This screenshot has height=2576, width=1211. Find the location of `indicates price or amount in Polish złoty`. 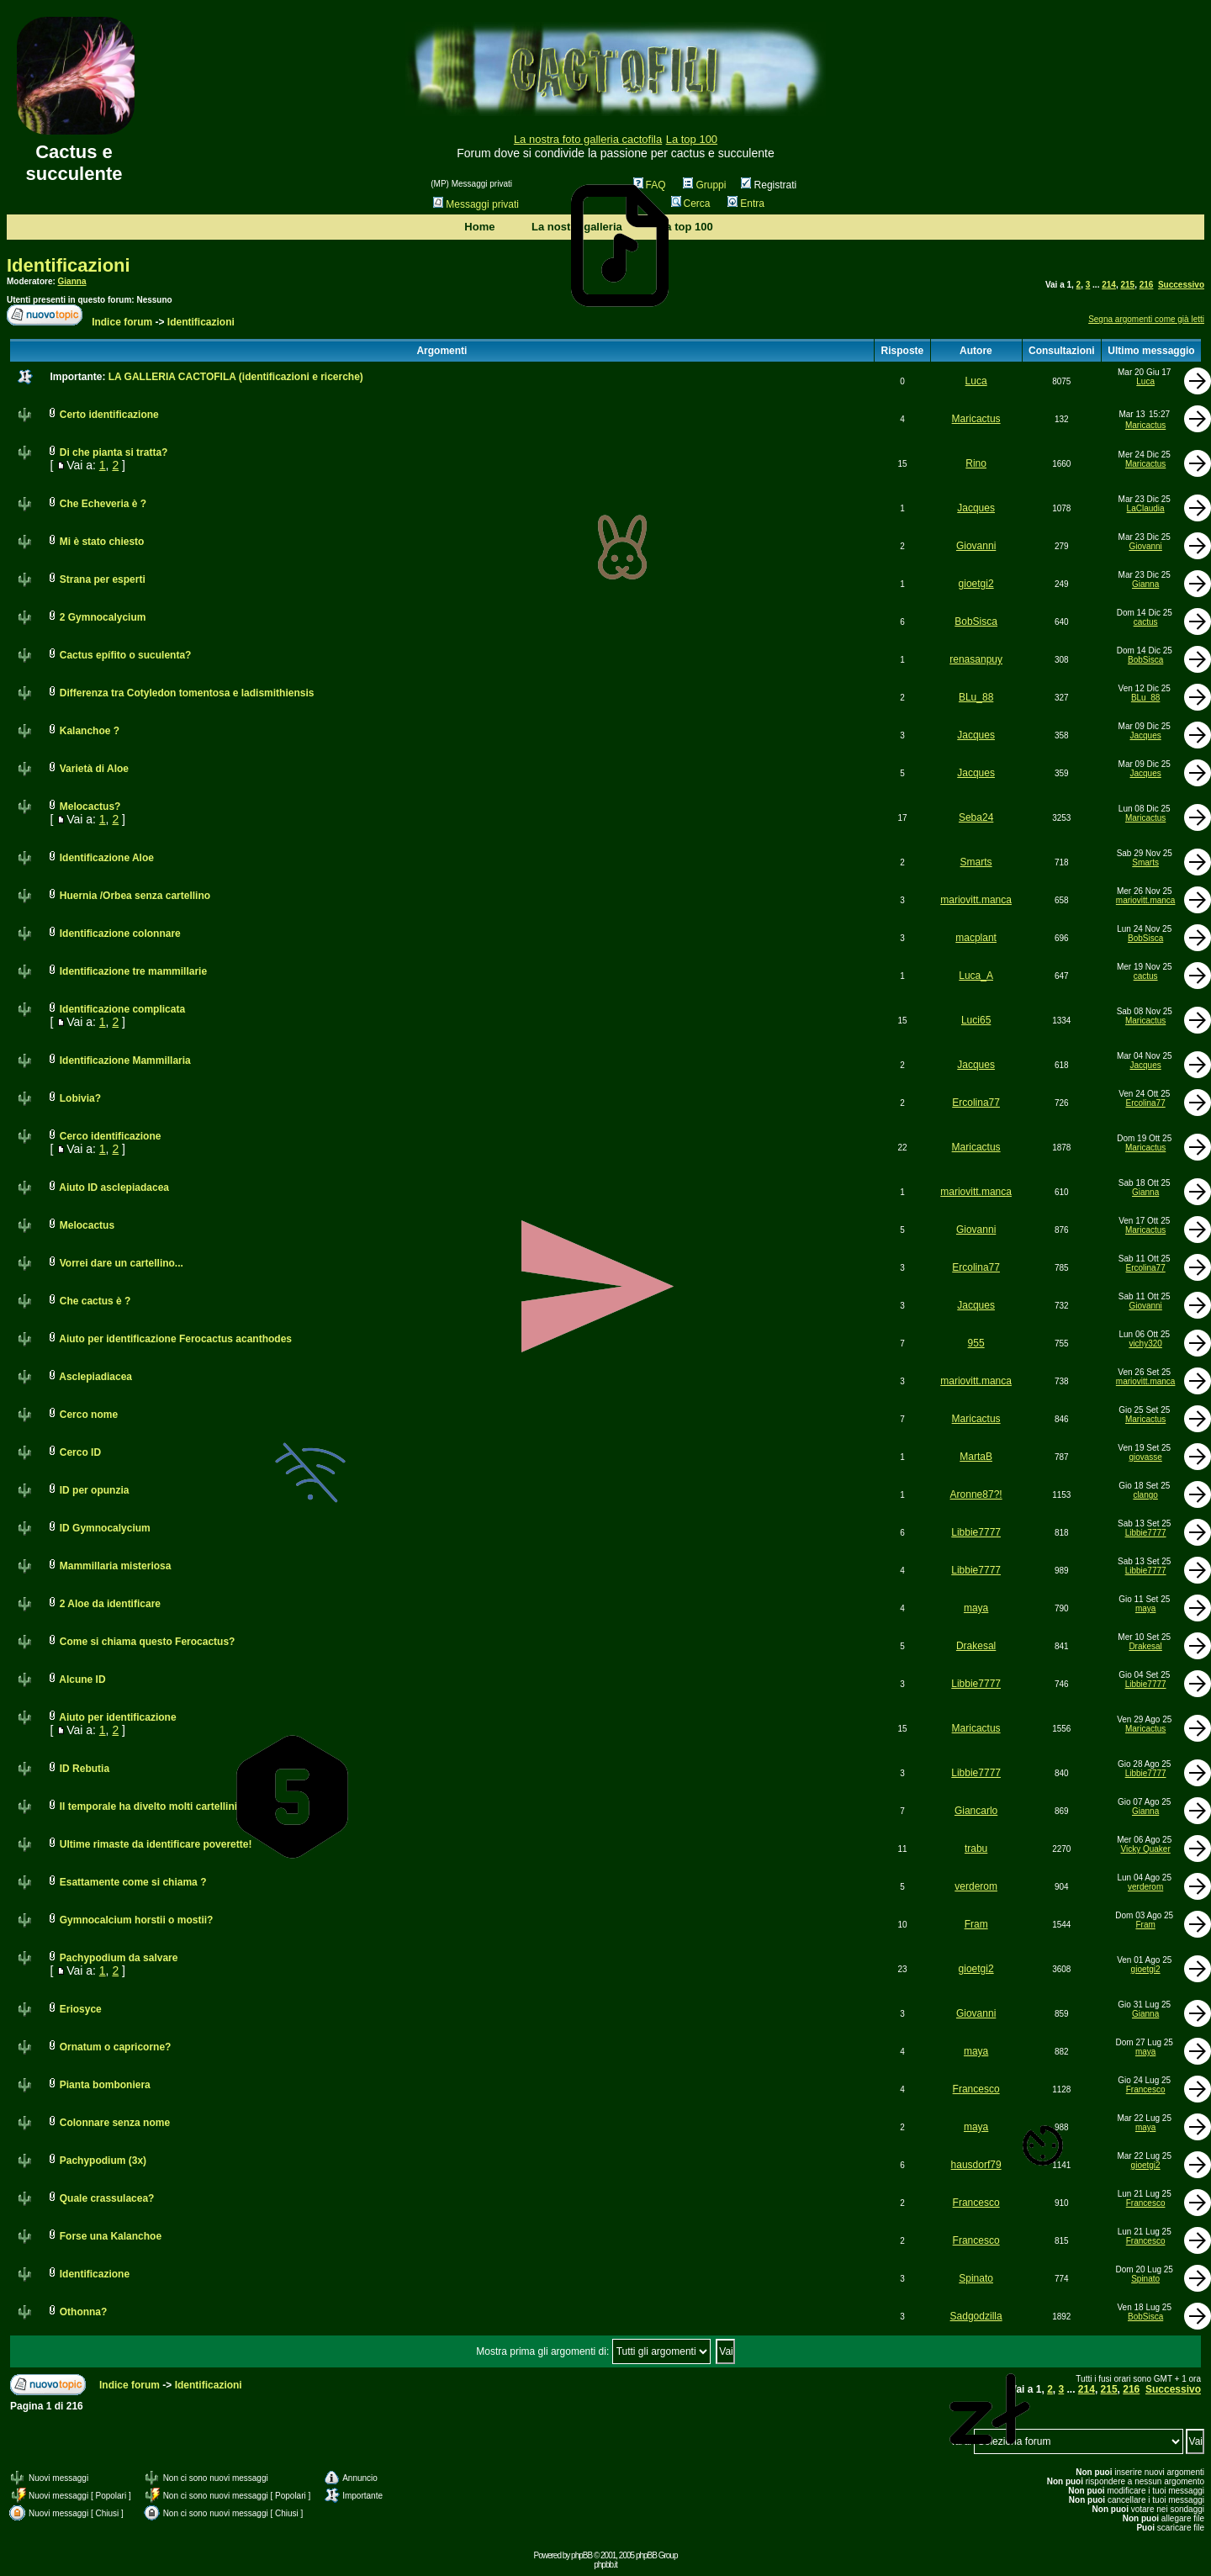

indicates price or amount in Polish złoty is located at coordinates (987, 2411).